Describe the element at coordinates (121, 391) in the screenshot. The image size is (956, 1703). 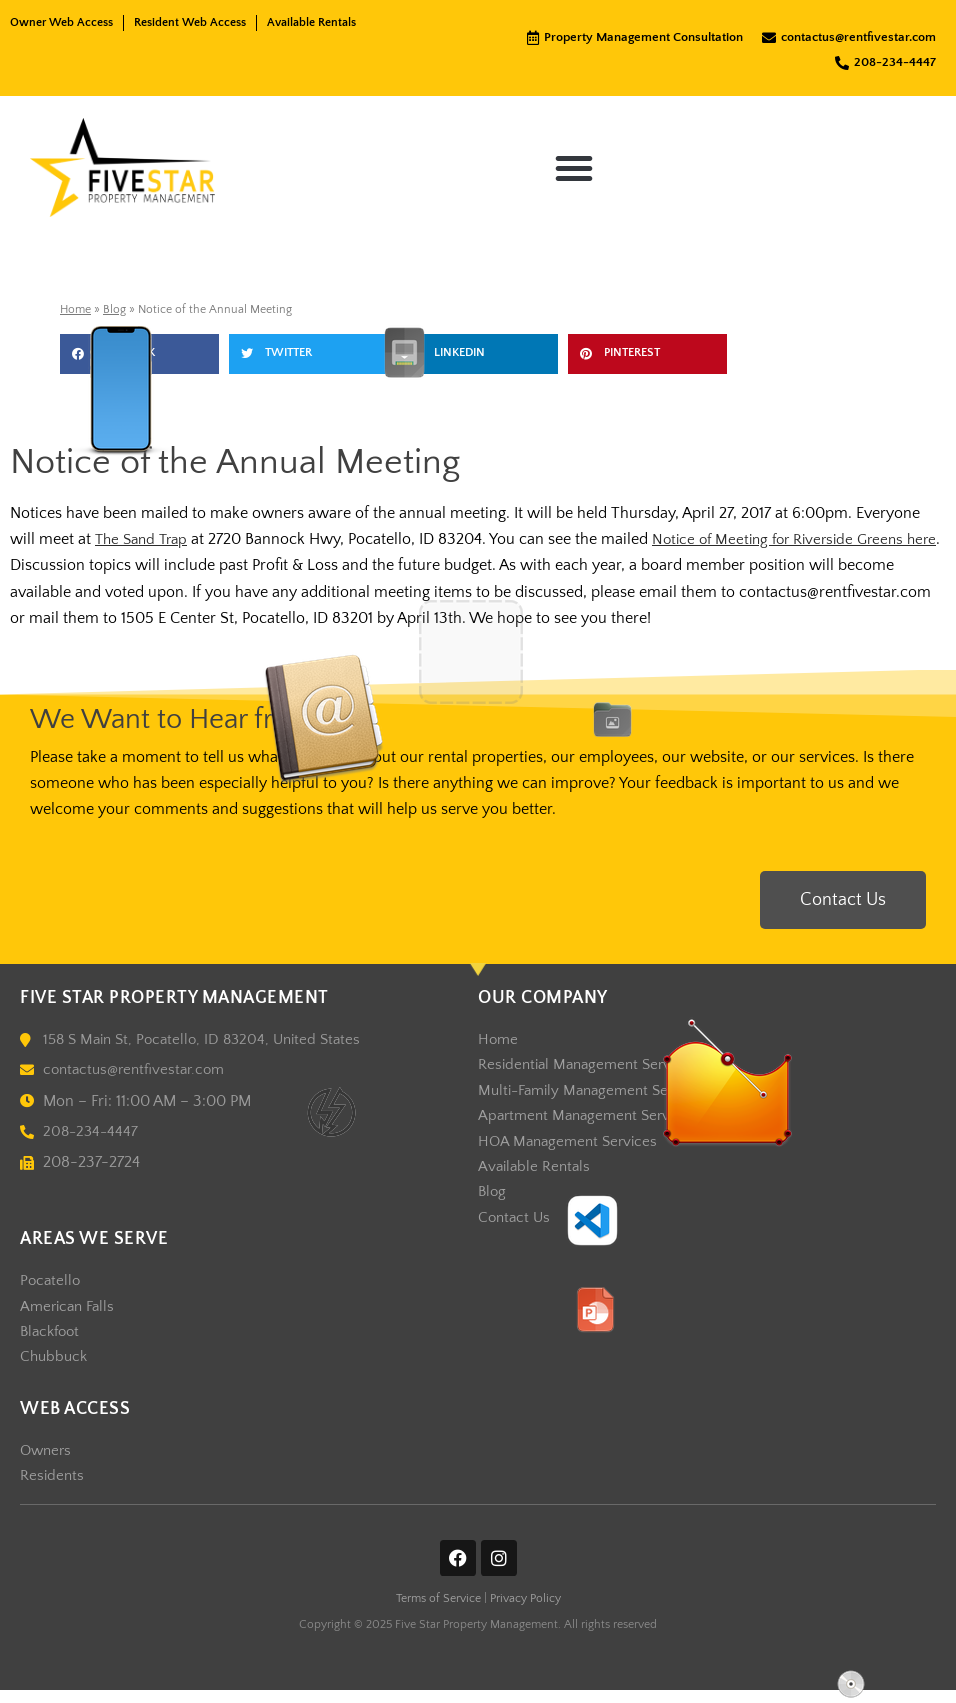
I see `iPhone 12 Pro Max device identifier in system settings` at that location.